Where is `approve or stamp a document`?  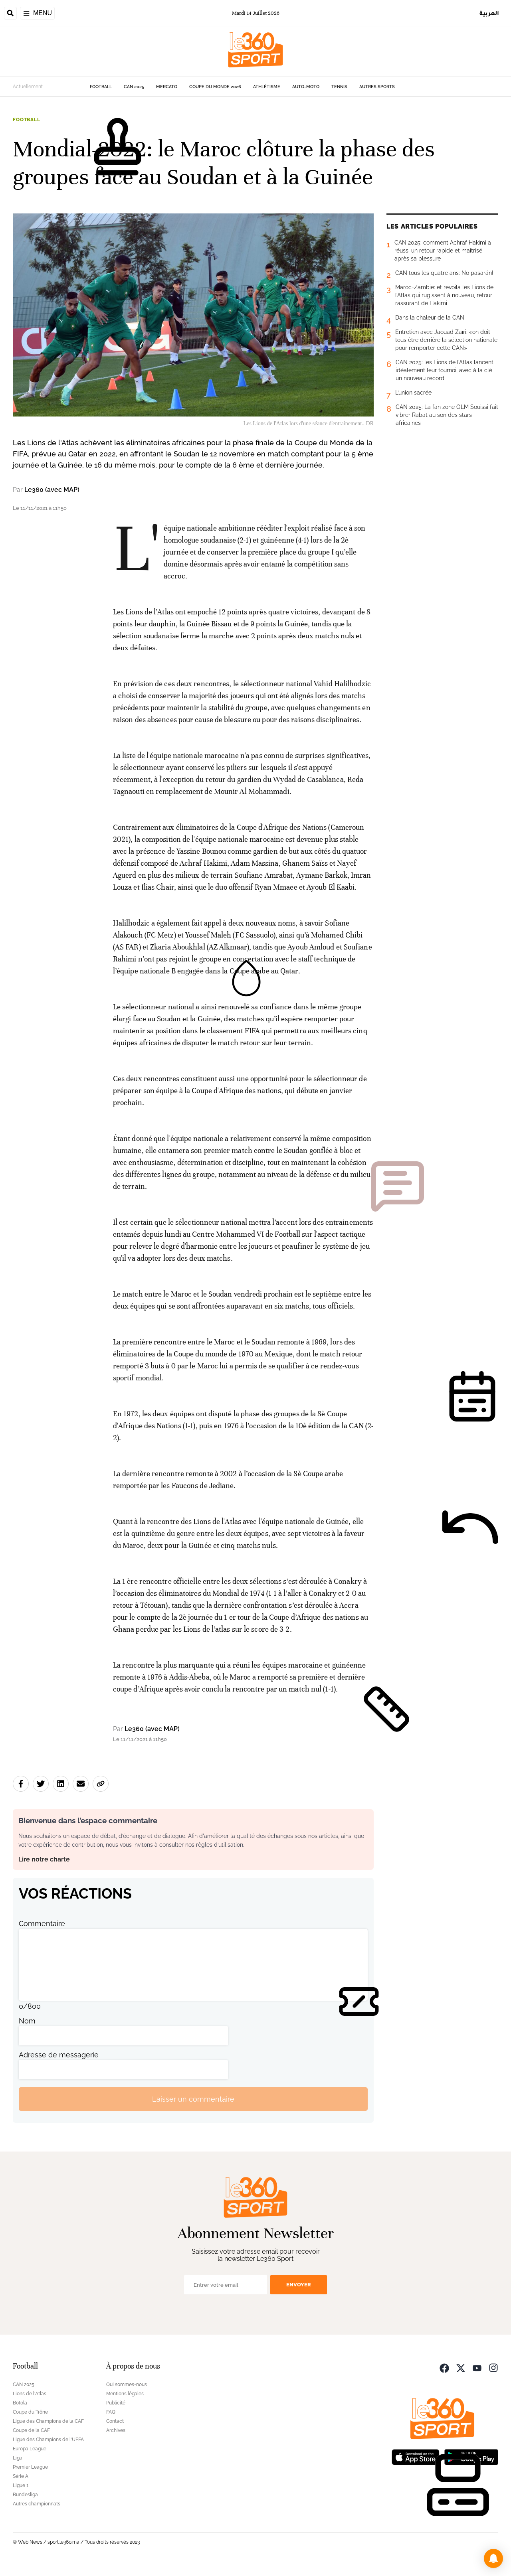 approve or stamp a document is located at coordinates (117, 146).